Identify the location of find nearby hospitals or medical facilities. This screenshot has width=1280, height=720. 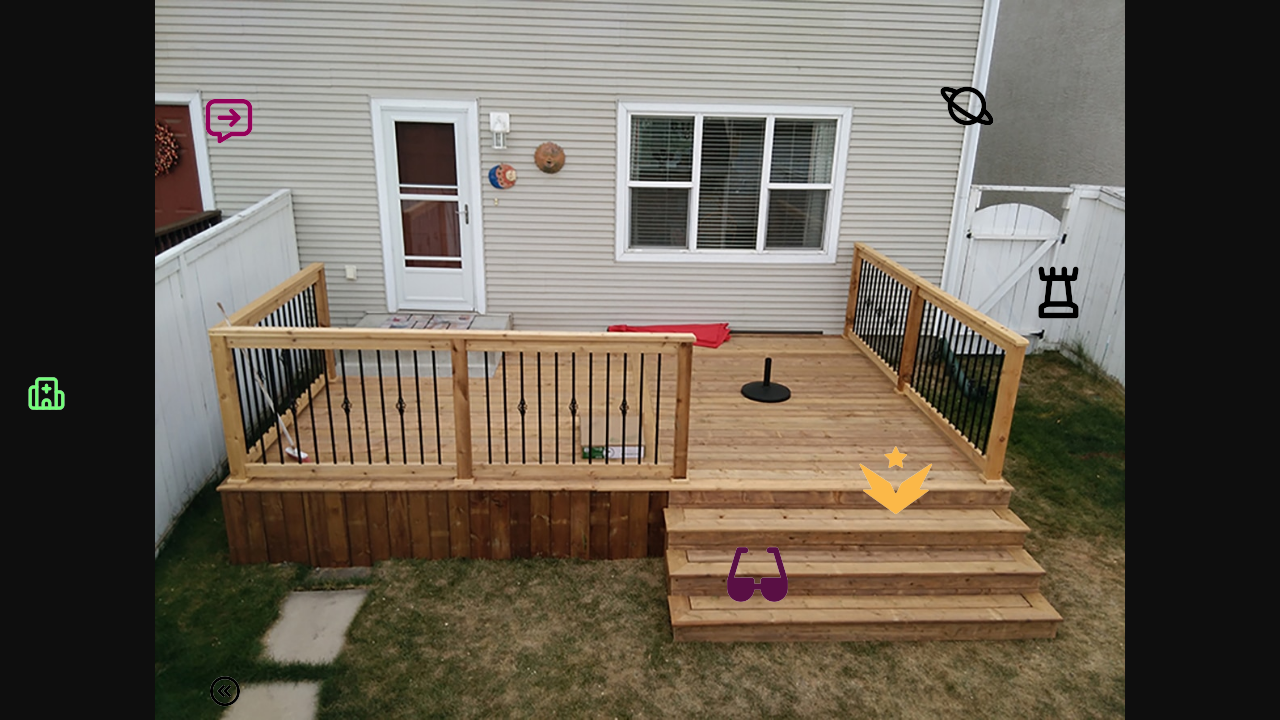
(46, 393).